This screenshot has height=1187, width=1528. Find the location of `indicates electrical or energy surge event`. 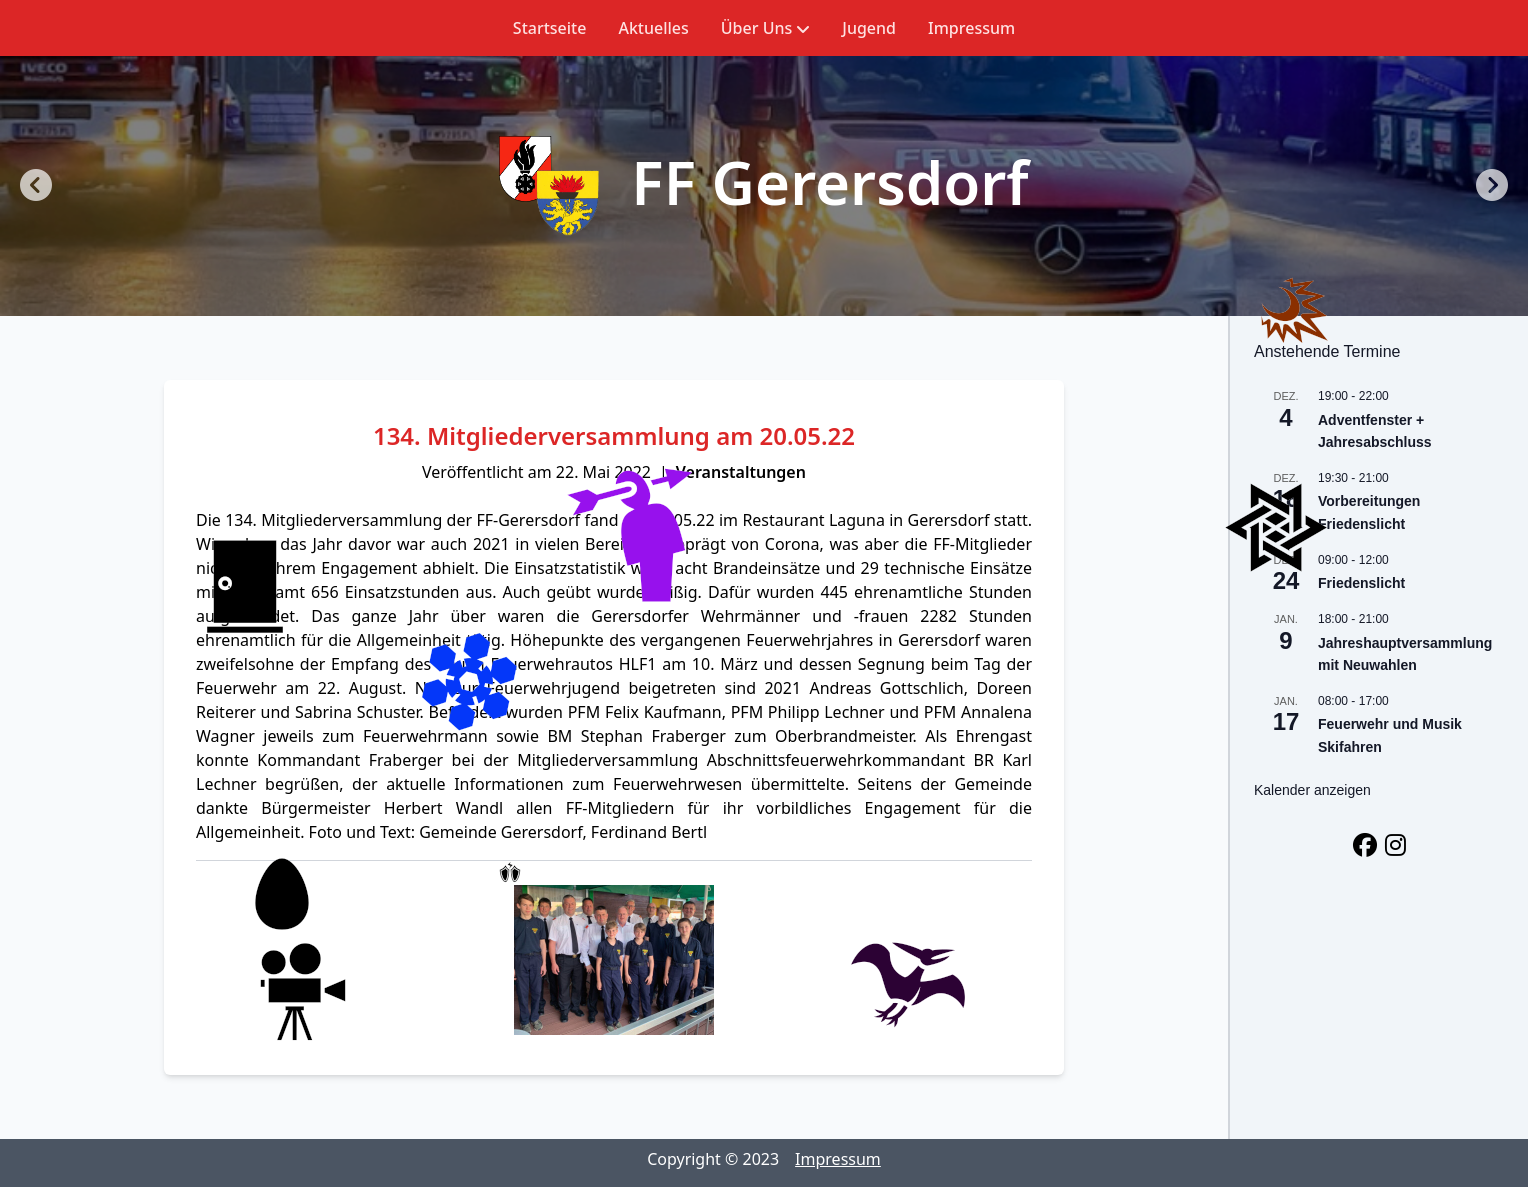

indicates electrical or energy surge event is located at coordinates (1295, 310).